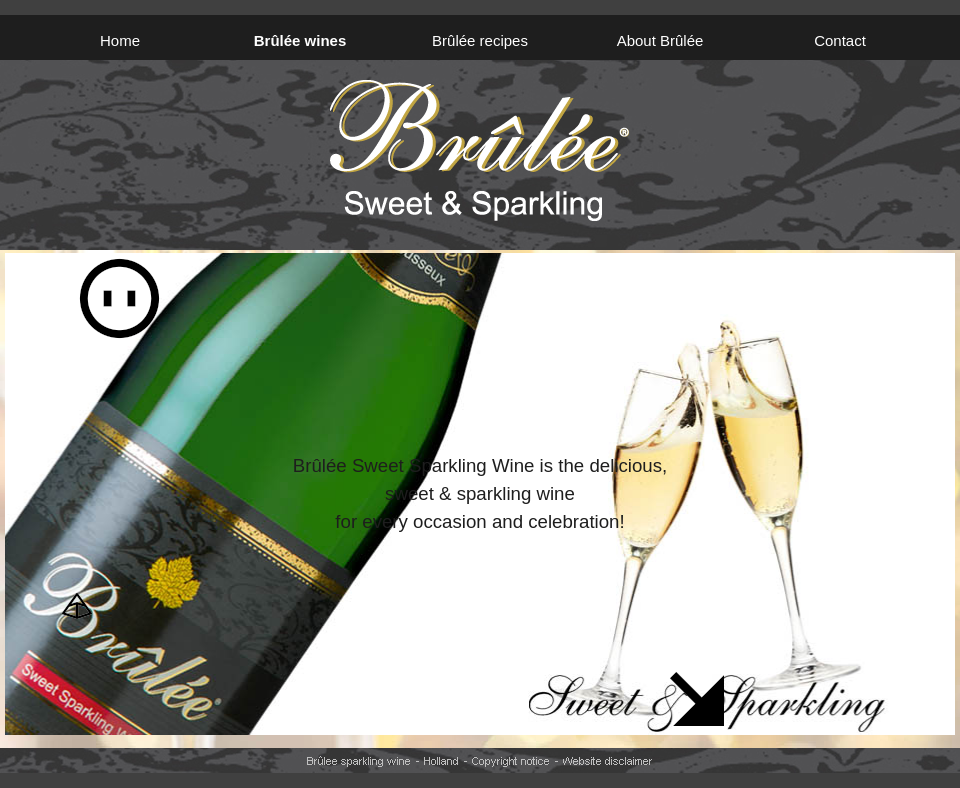  Describe the element at coordinates (119, 298) in the screenshot. I see `indicates power outlet or electrical socket location` at that location.